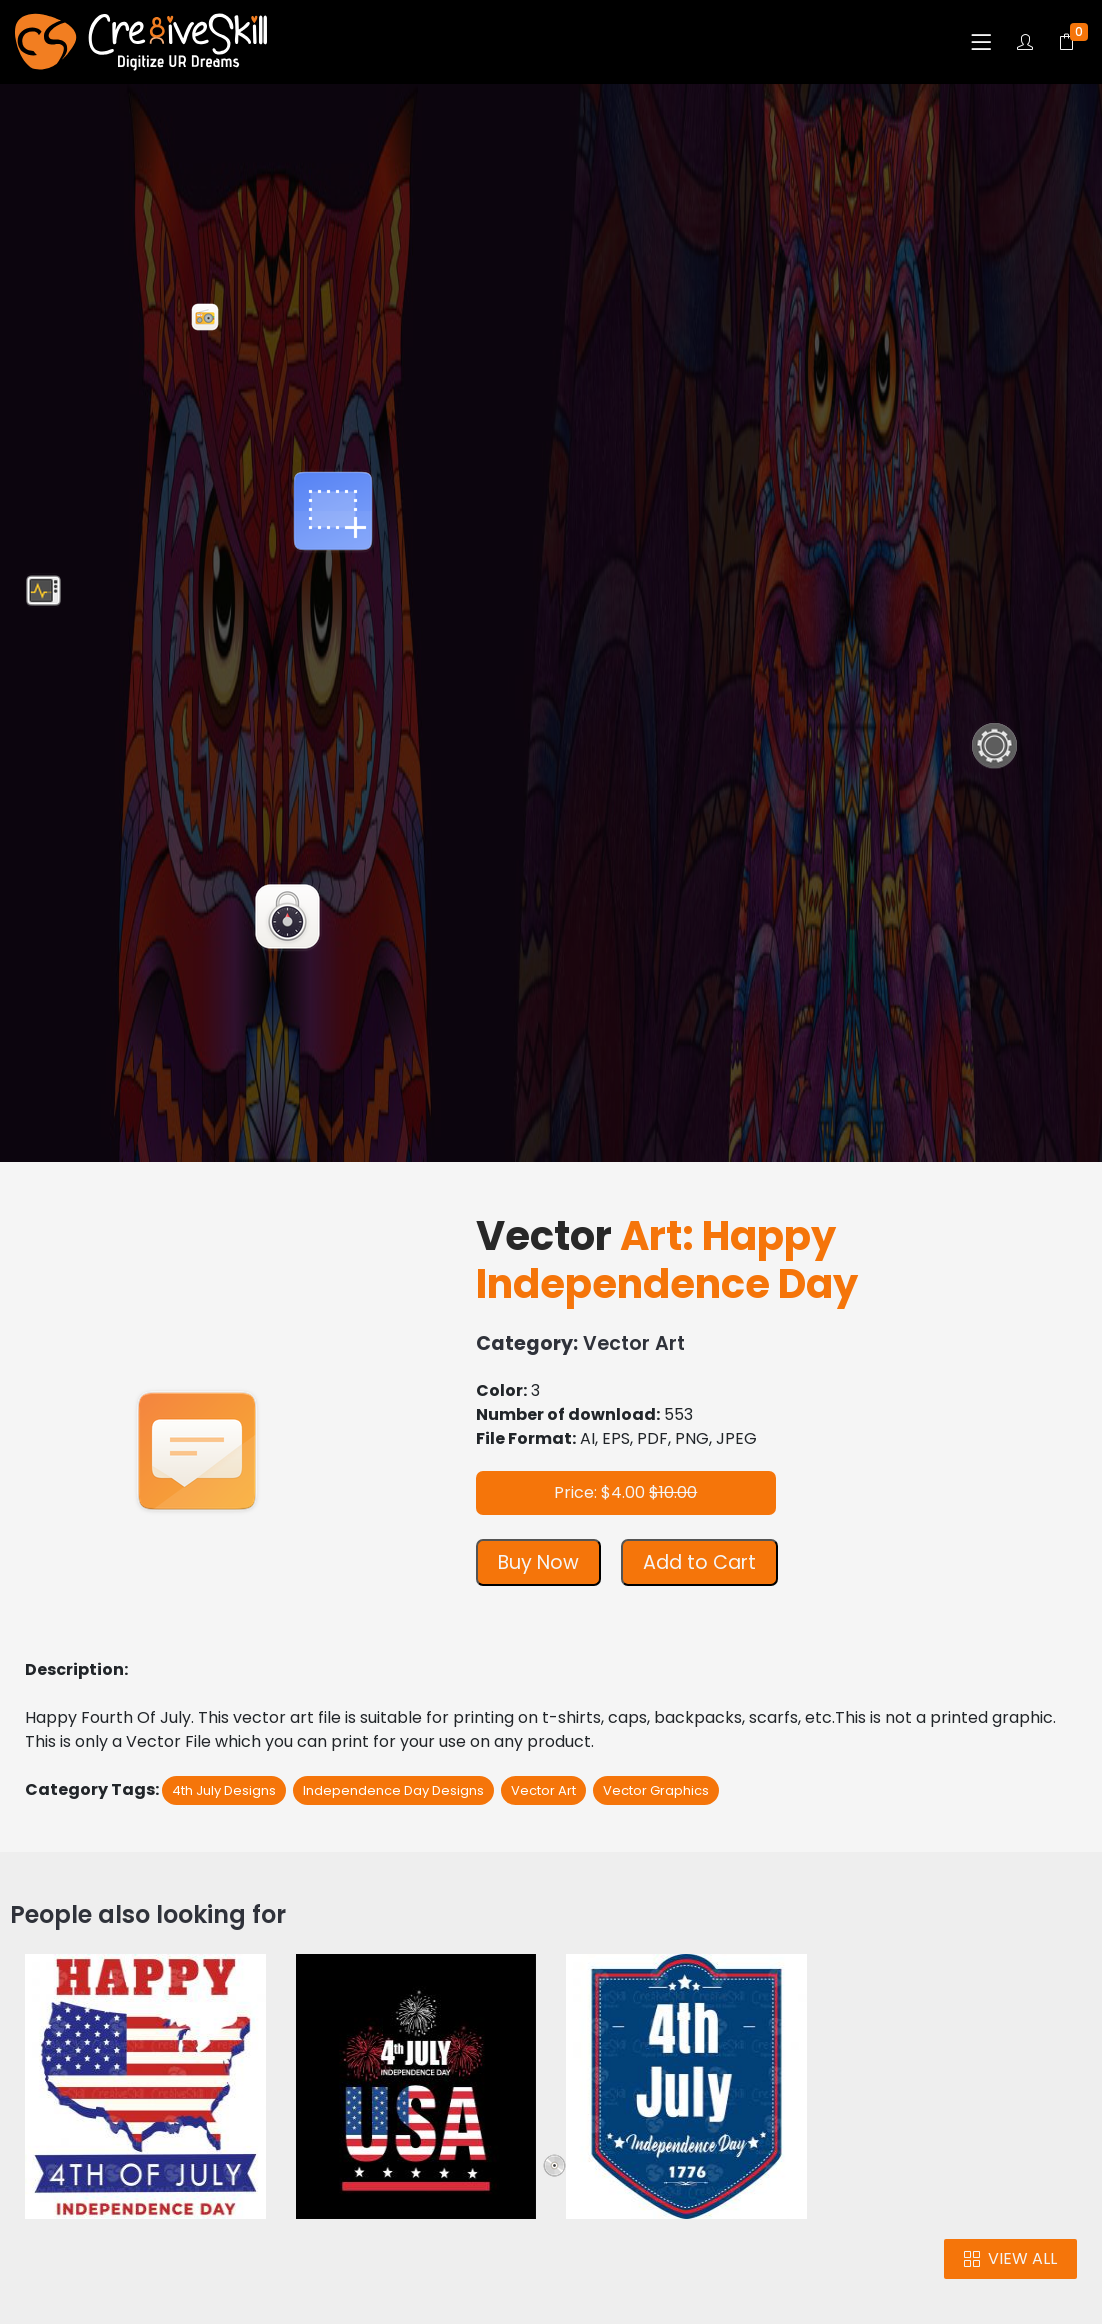 Image resolution: width=1102 pixels, height=2324 pixels. Describe the element at coordinates (994, 745) in the screenshot. I see `access system settings` at that location.